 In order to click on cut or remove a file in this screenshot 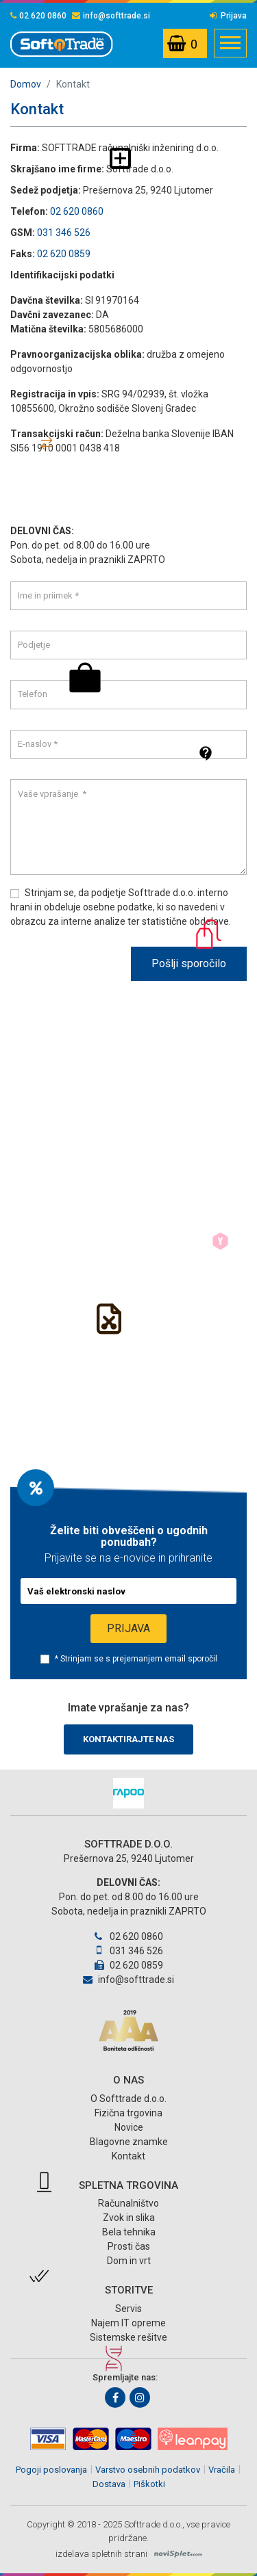, I will do `click(109, 1319)`.